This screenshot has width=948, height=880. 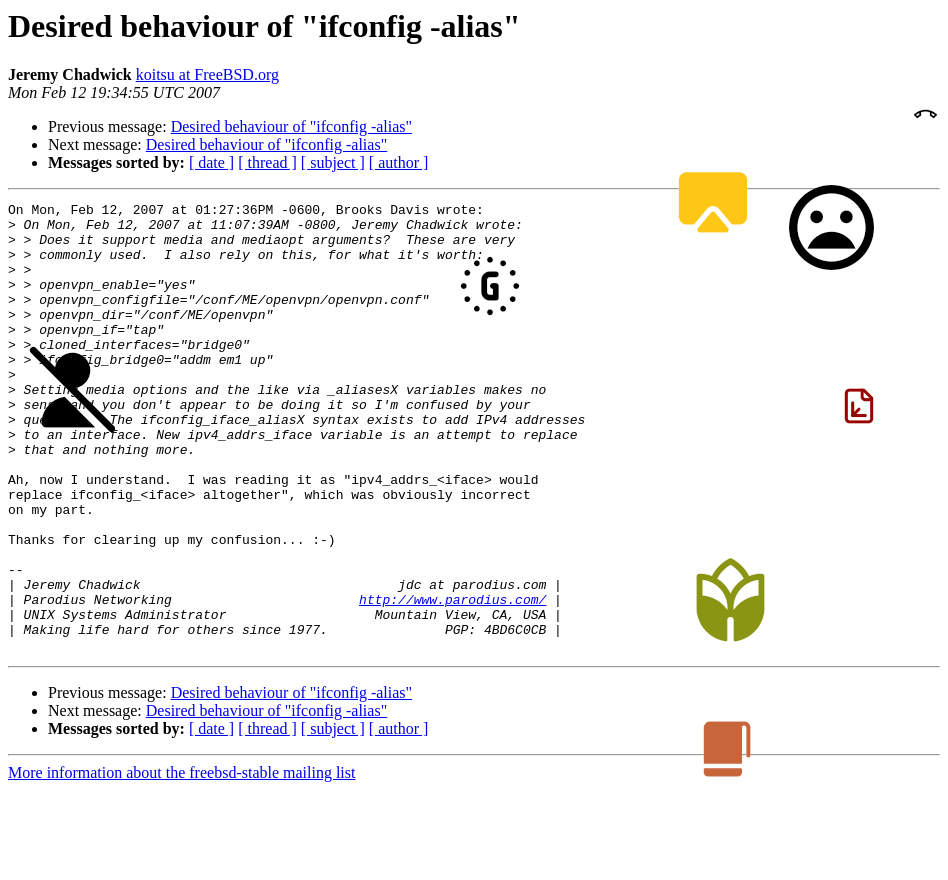 I want to click on blocked or banned user, so click(x=72, y=389).